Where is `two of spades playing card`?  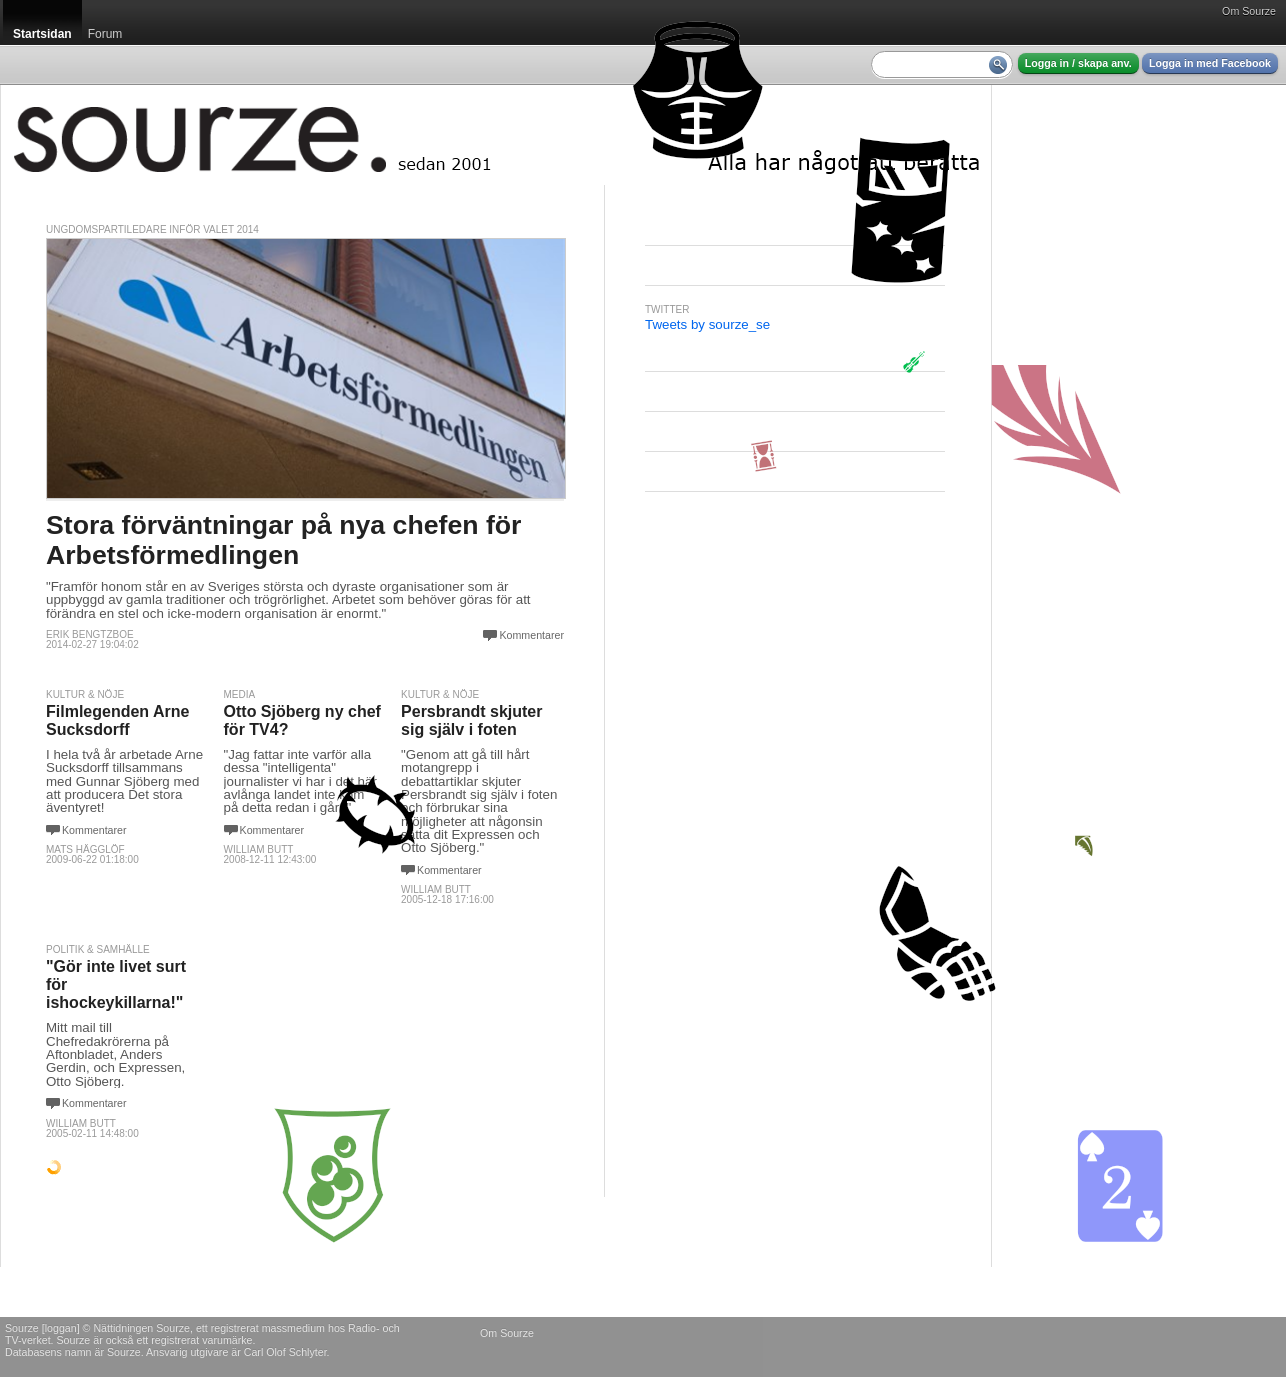
two of spades playing card is located at coordinates (1120, 1186).